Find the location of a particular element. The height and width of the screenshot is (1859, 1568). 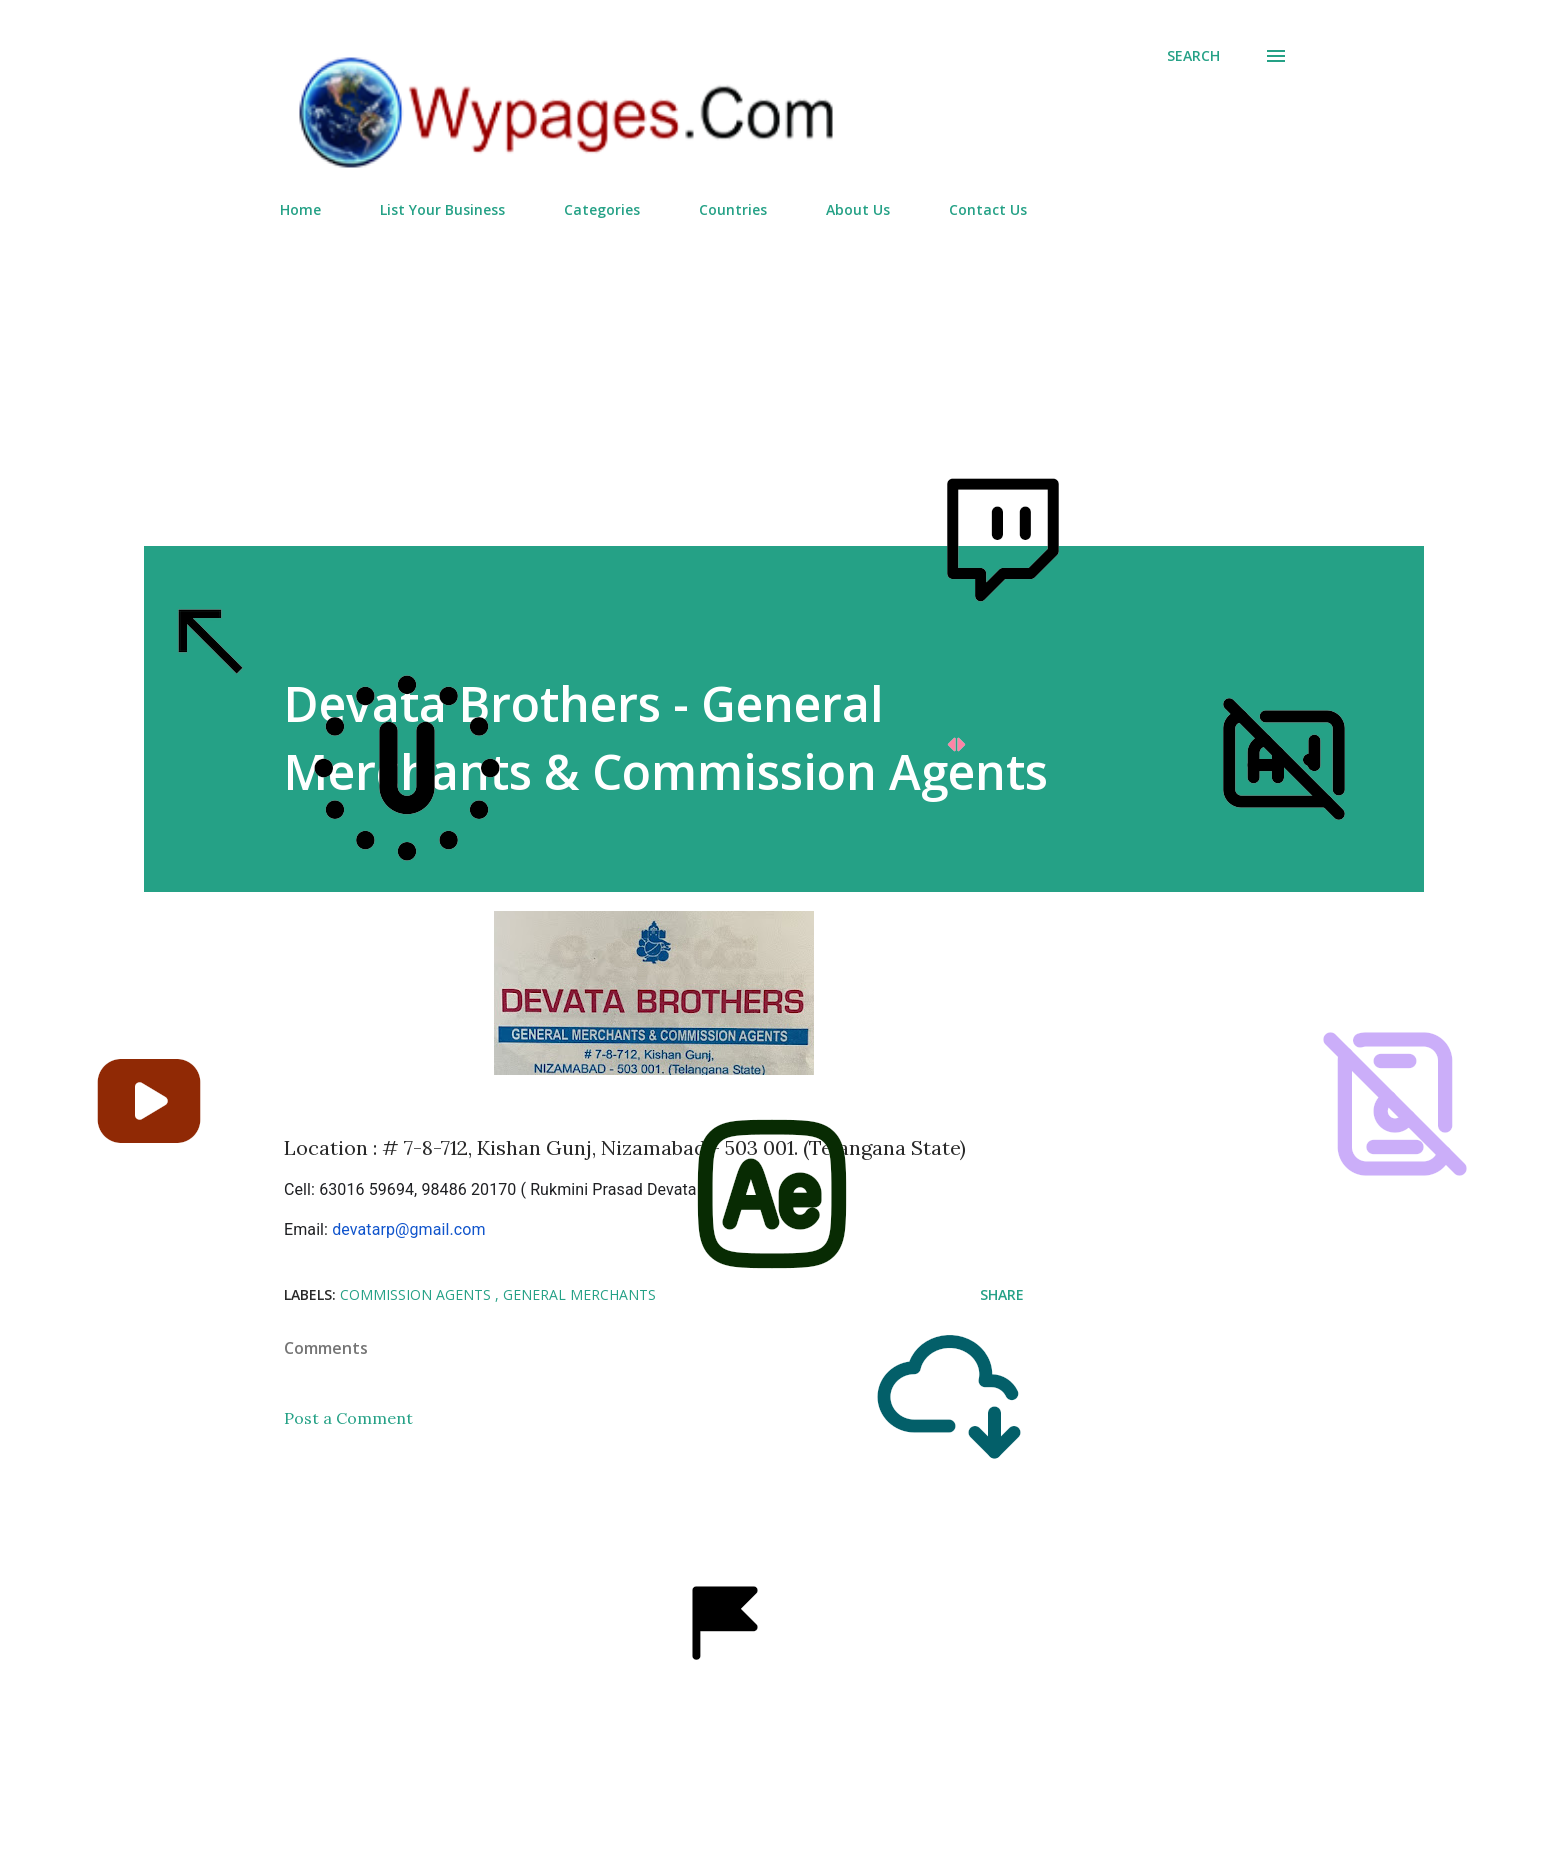

flag or bookmark an item is located at coordinates (725, 1619).